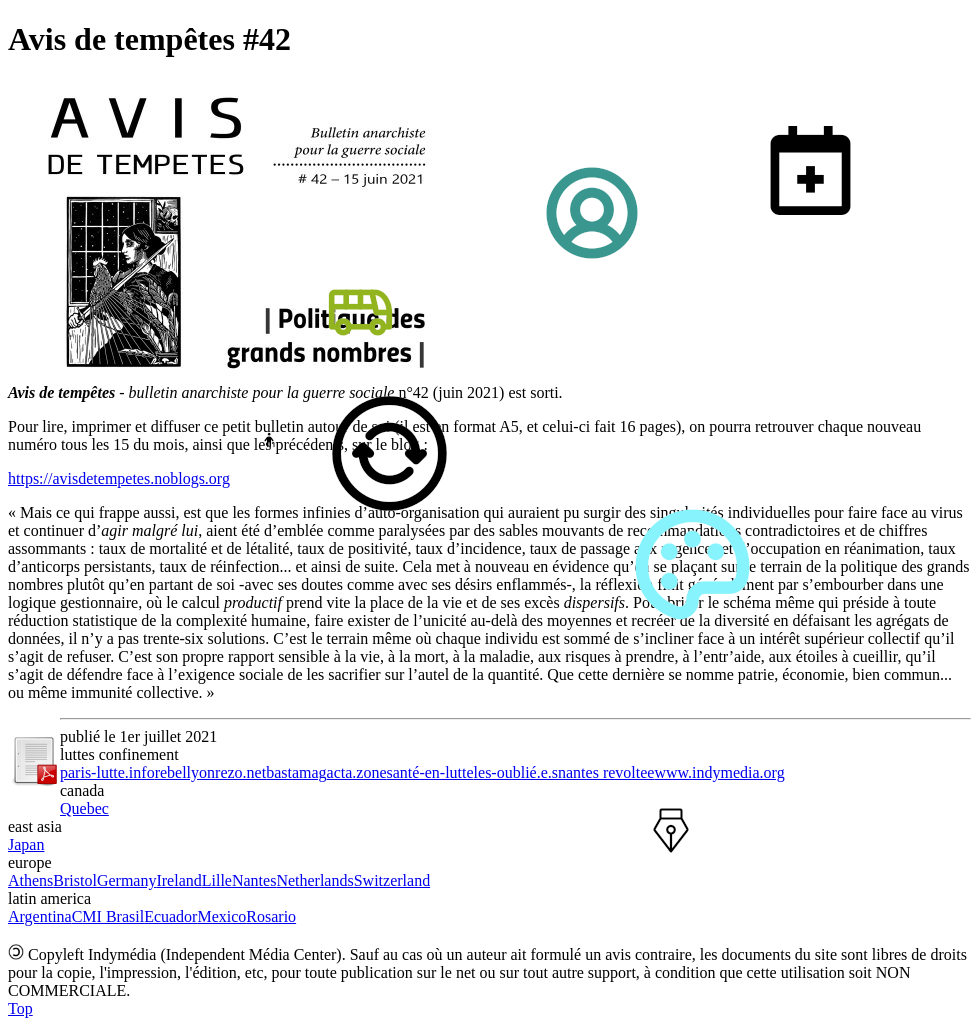 The image size is (979, 1026). I want to click on view public transit options, so click(360, 312).